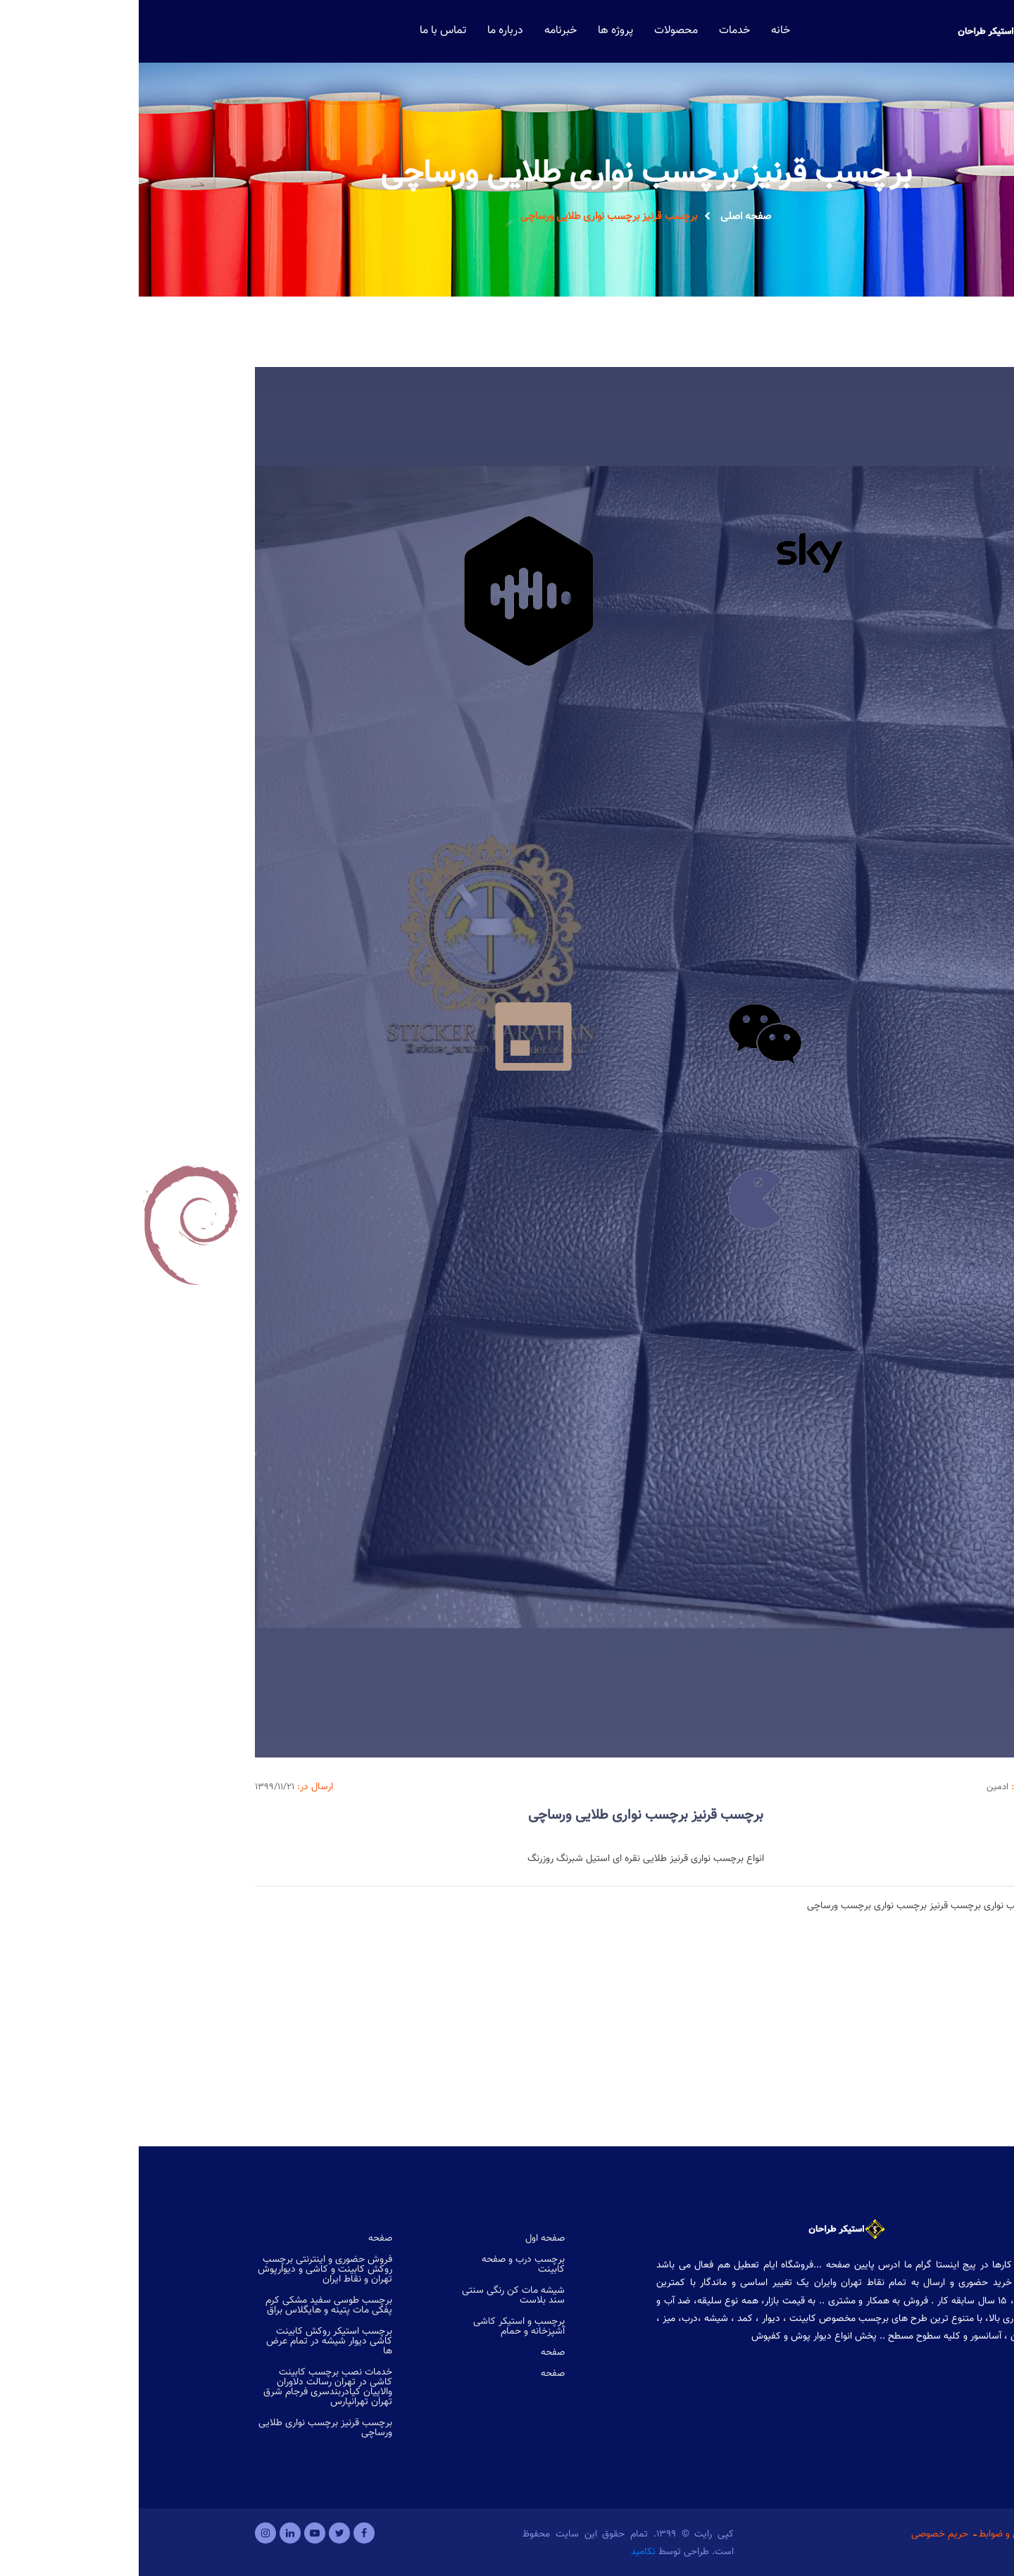  I want to click on open games or gaming section, so click(758, 1199).